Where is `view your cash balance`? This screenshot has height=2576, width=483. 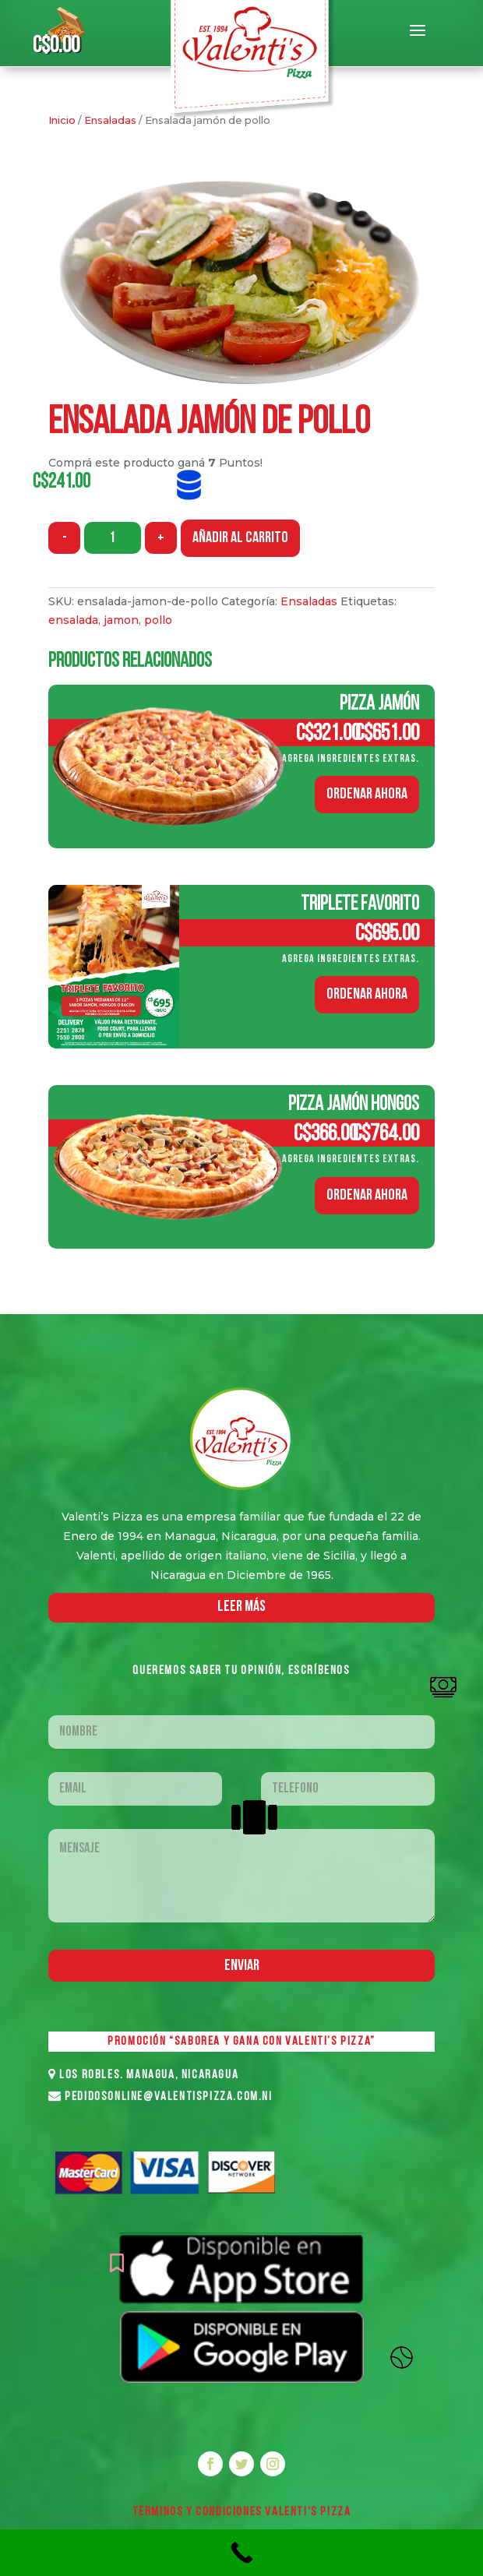 view your cash balance is located at coordinates (443, 1687).